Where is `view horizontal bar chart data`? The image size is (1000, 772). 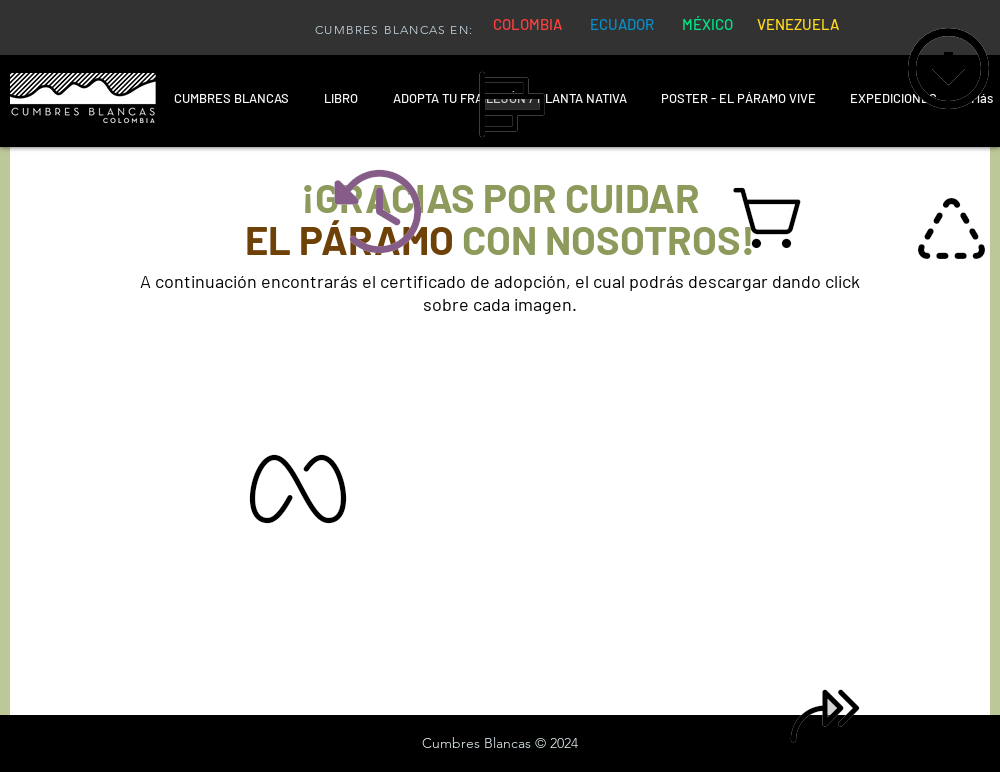
view horizontal bar chart data is located at coordinates (509, 104).